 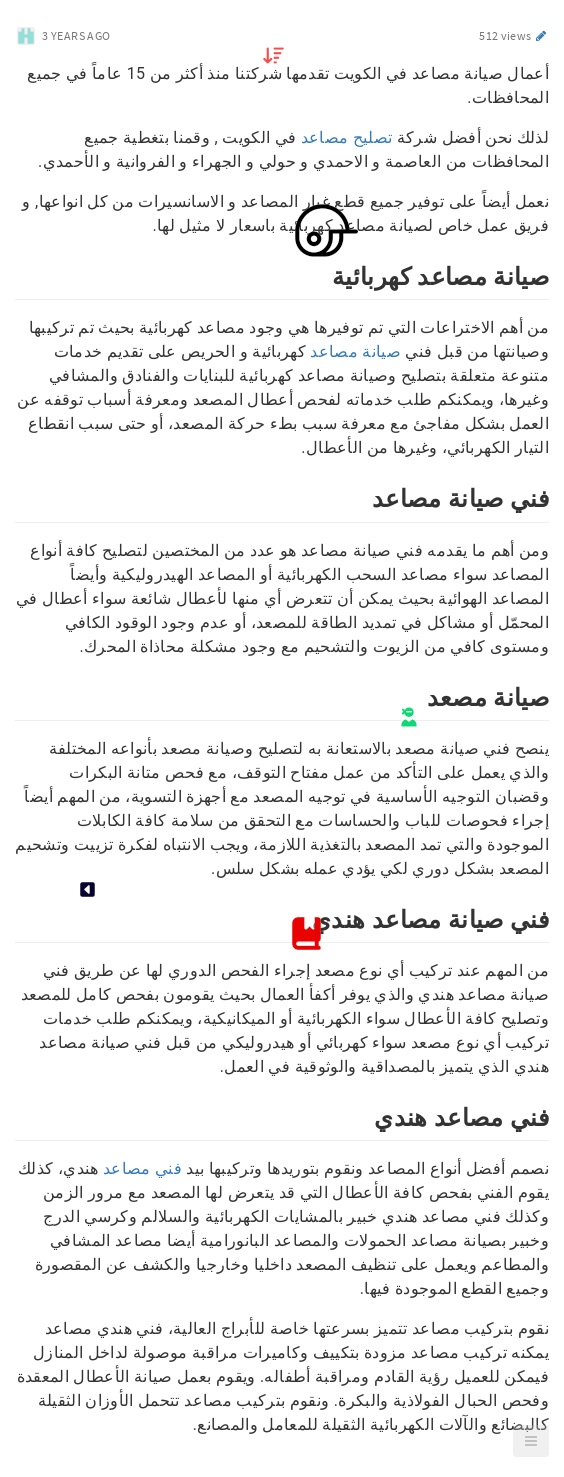 What do you see at coordinates (273, 55) in the screenshot?
I see `sort items from largest to smallest` at bounding box center [273, 55].